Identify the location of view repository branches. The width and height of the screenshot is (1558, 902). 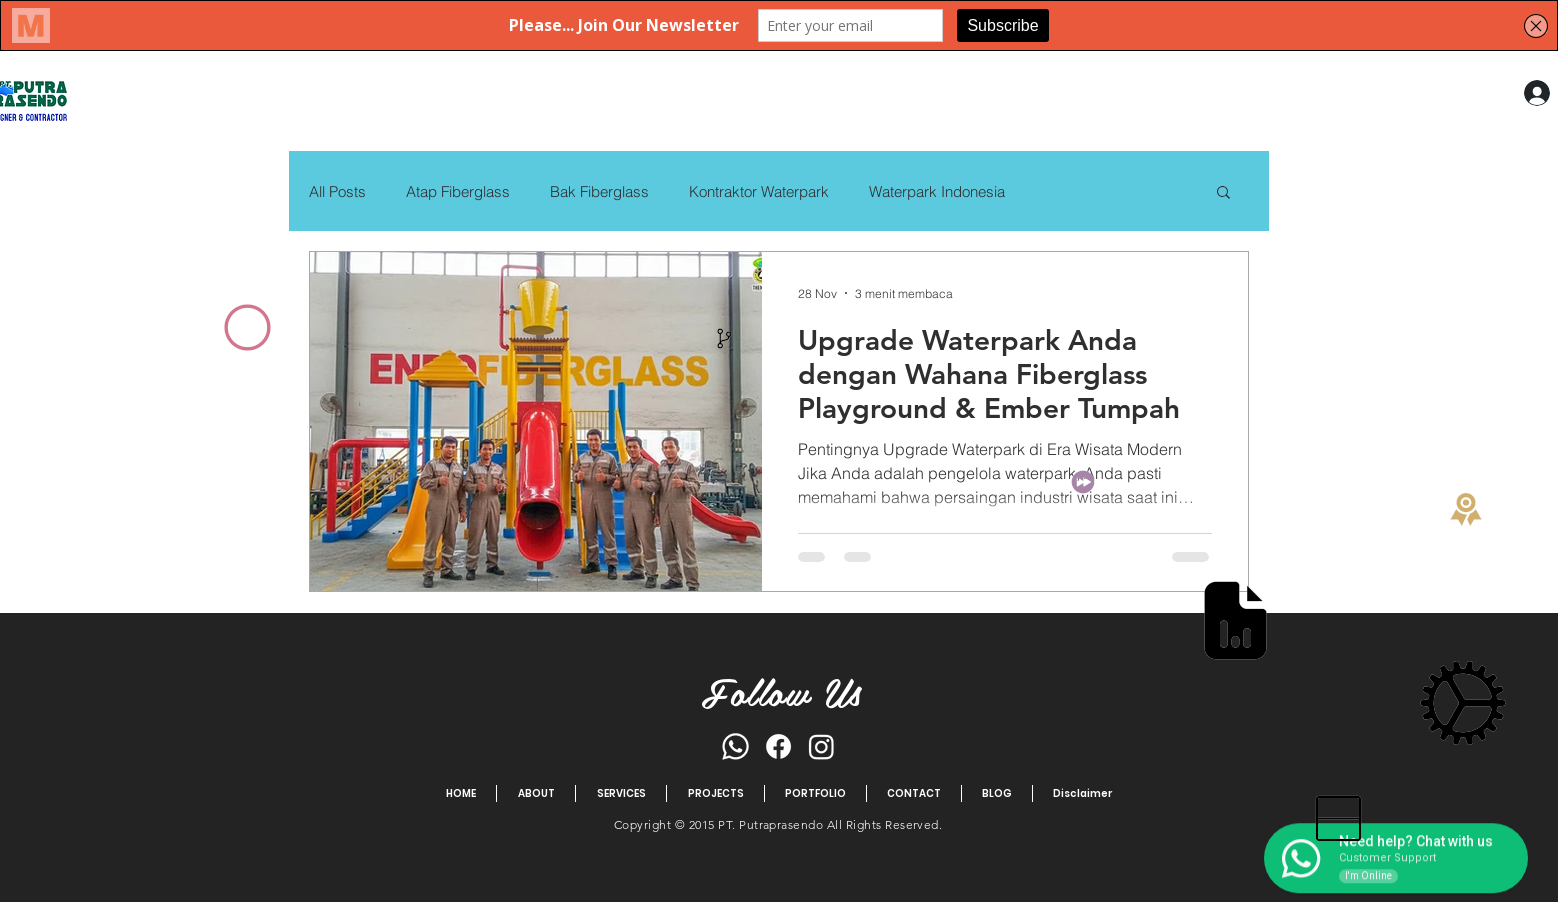
(724, 338).